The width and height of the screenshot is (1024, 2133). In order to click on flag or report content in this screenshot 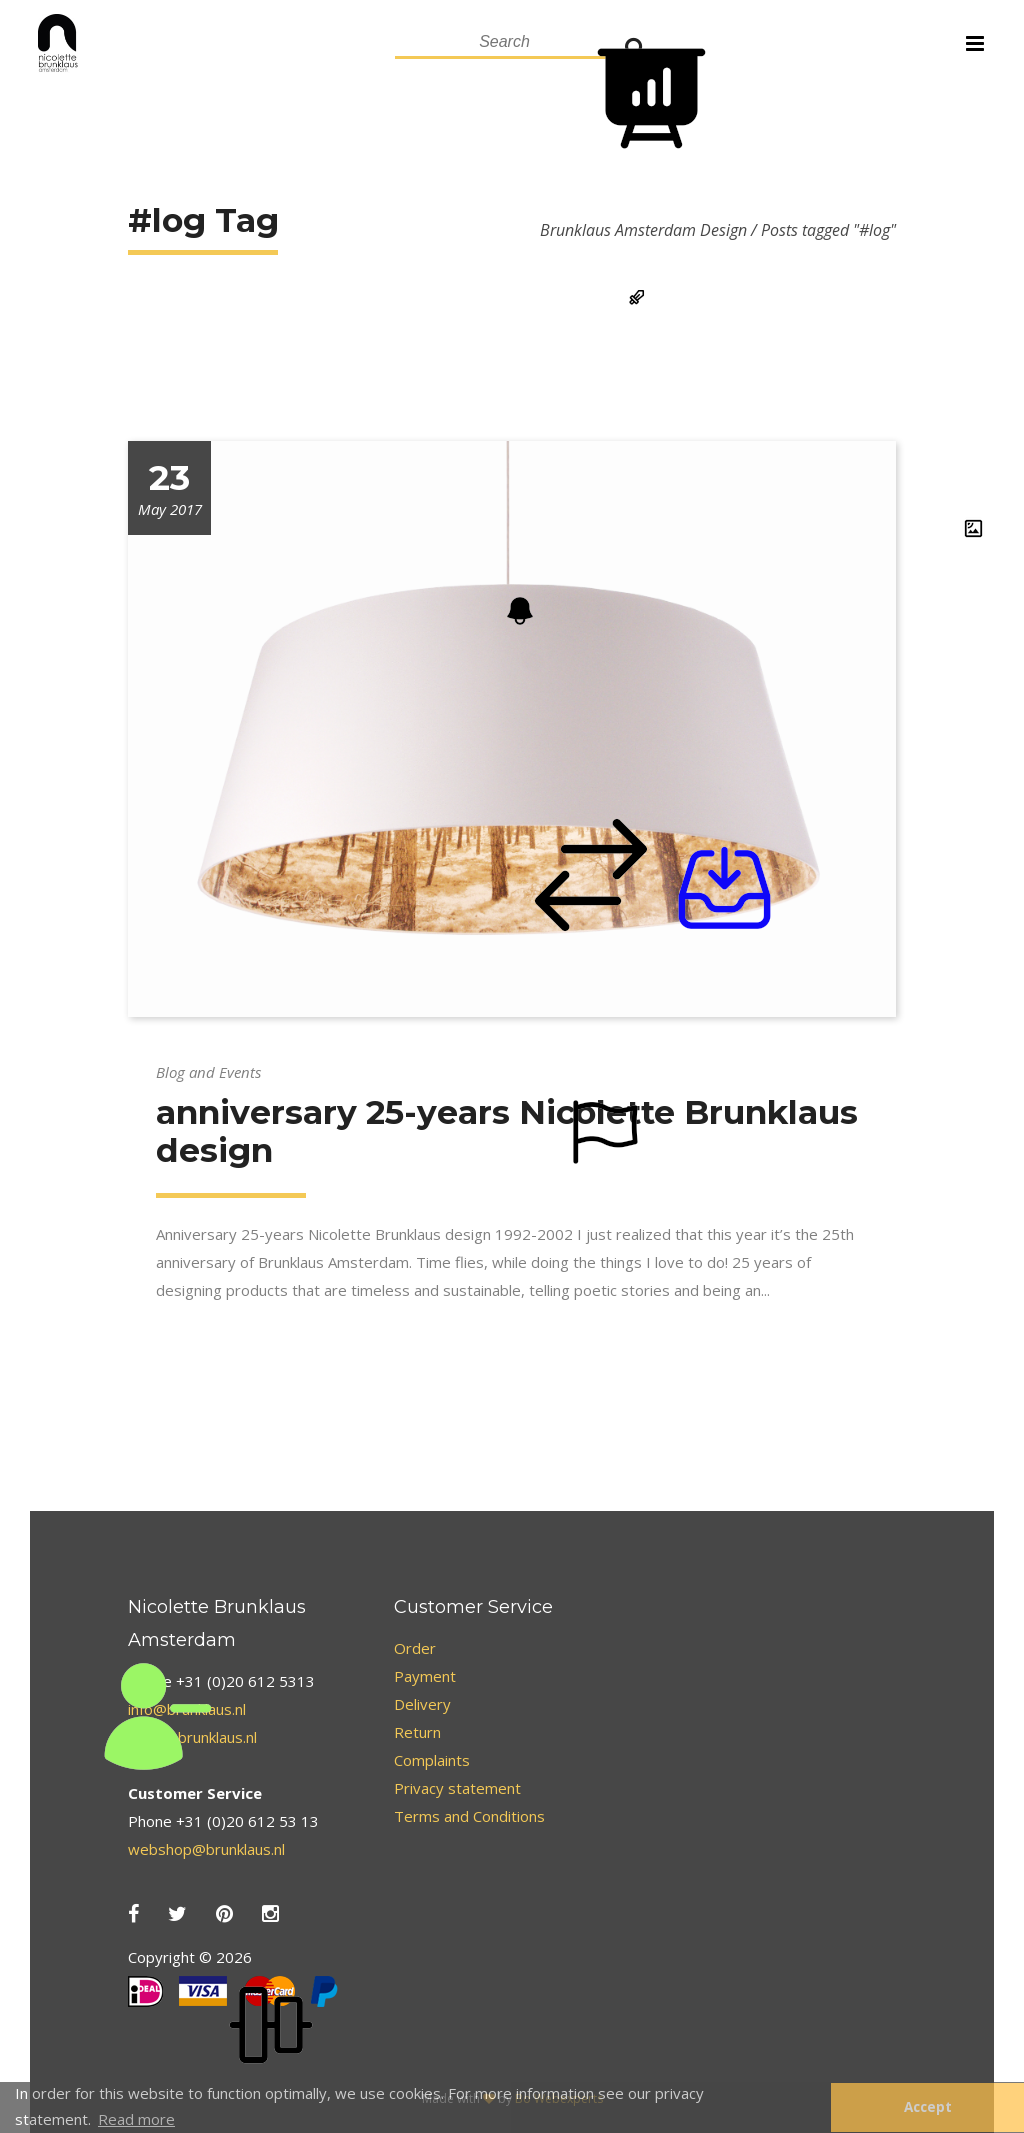, I will do `click(605, 1132)`.